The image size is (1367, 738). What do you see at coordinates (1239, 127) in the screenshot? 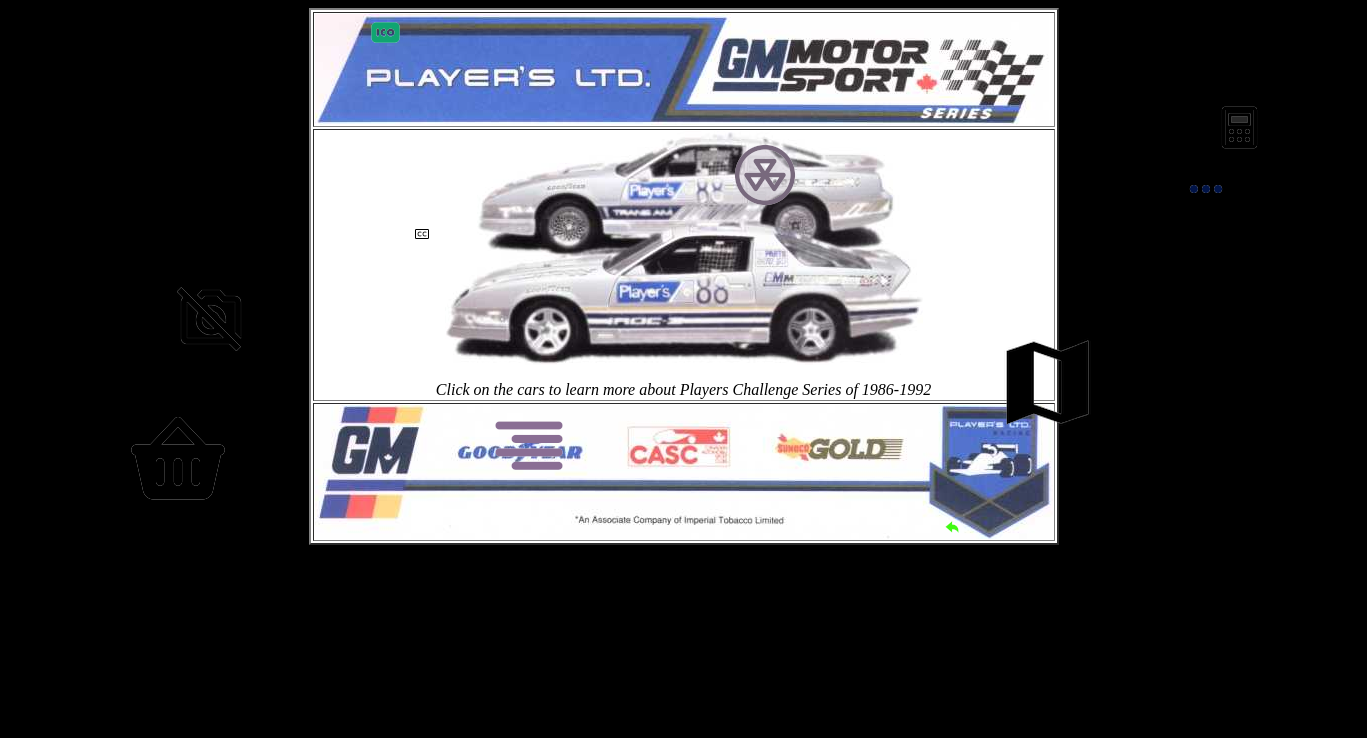
I see `open the calculator app` at bounding box center [1239, 127].